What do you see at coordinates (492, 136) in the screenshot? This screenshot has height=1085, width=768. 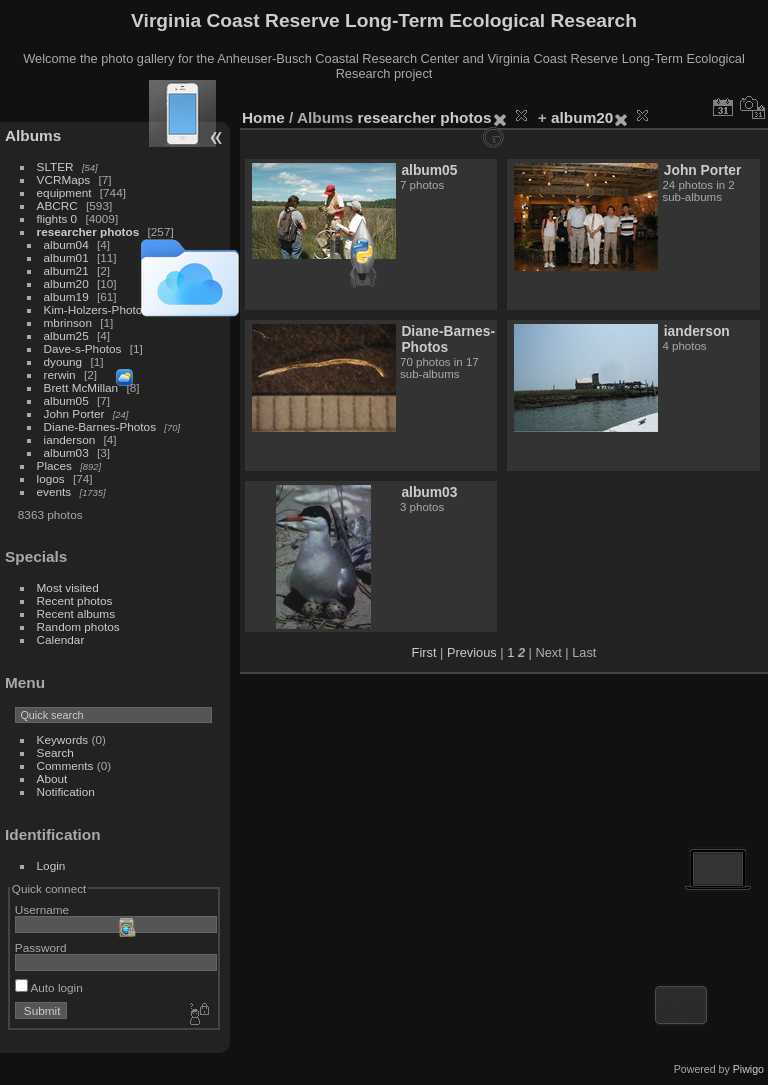 I see `view recently accessed files or items` at bounding box center [492, 136].